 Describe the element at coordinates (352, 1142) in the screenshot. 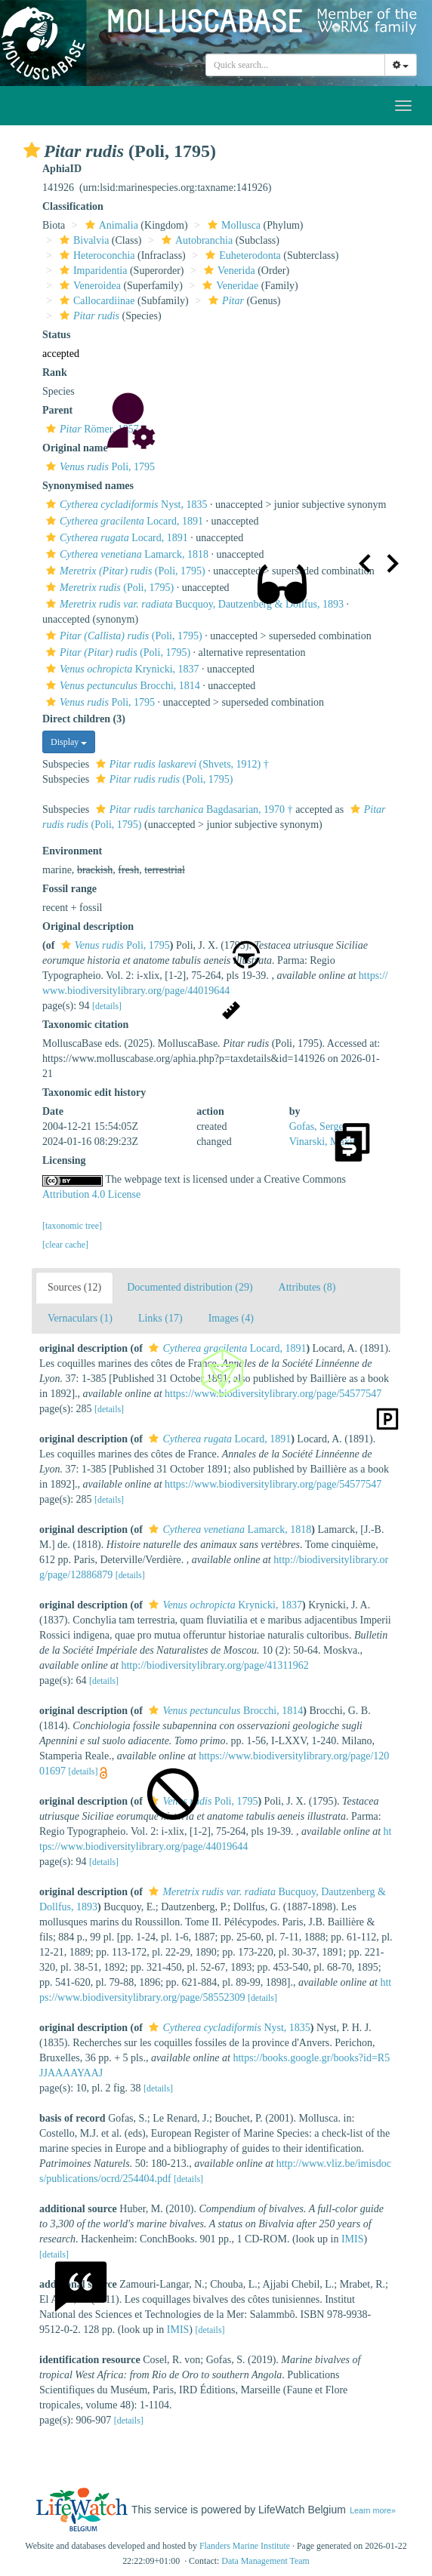

I see `view currency or financial documents` at that location.